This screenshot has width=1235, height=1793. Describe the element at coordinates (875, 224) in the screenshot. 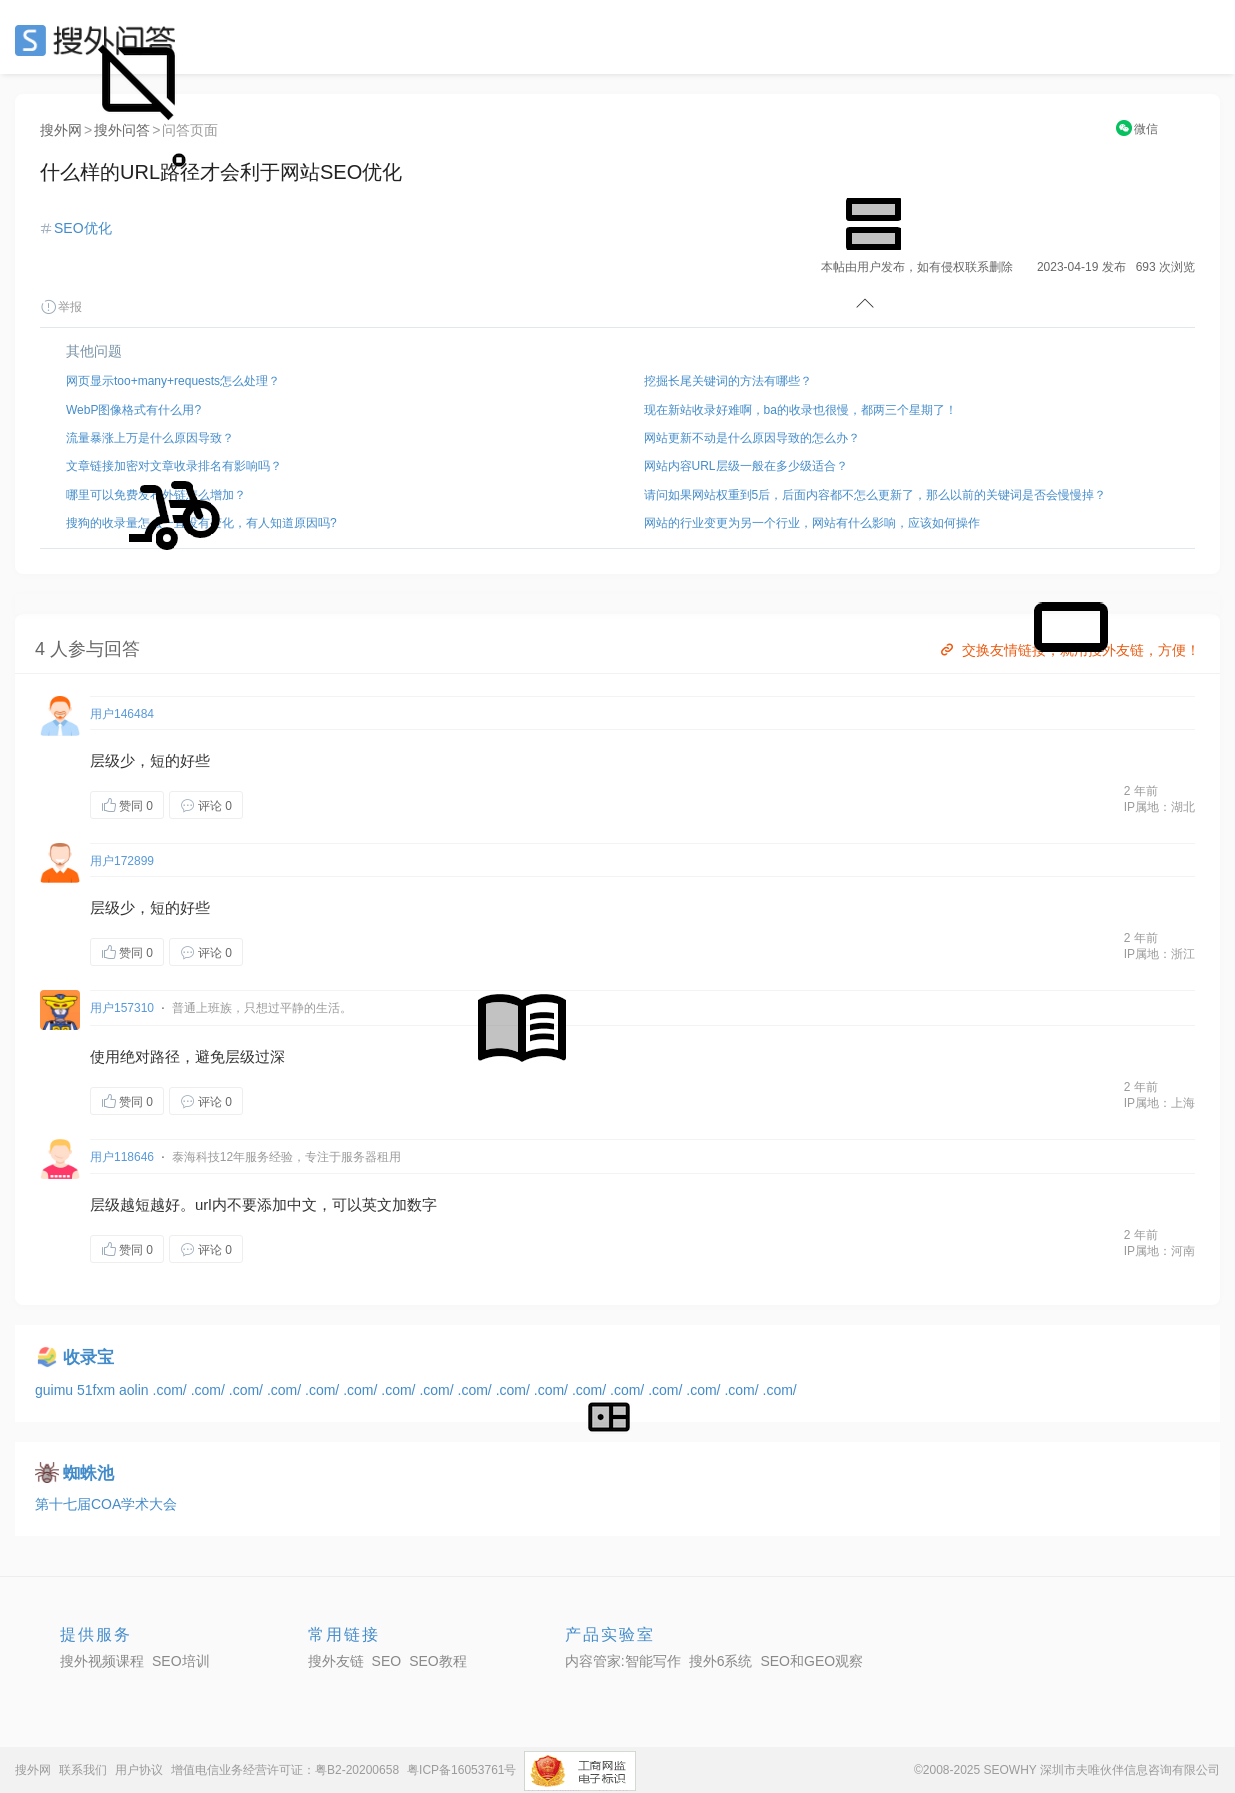

I see `view agenda or schedule items` at that location.